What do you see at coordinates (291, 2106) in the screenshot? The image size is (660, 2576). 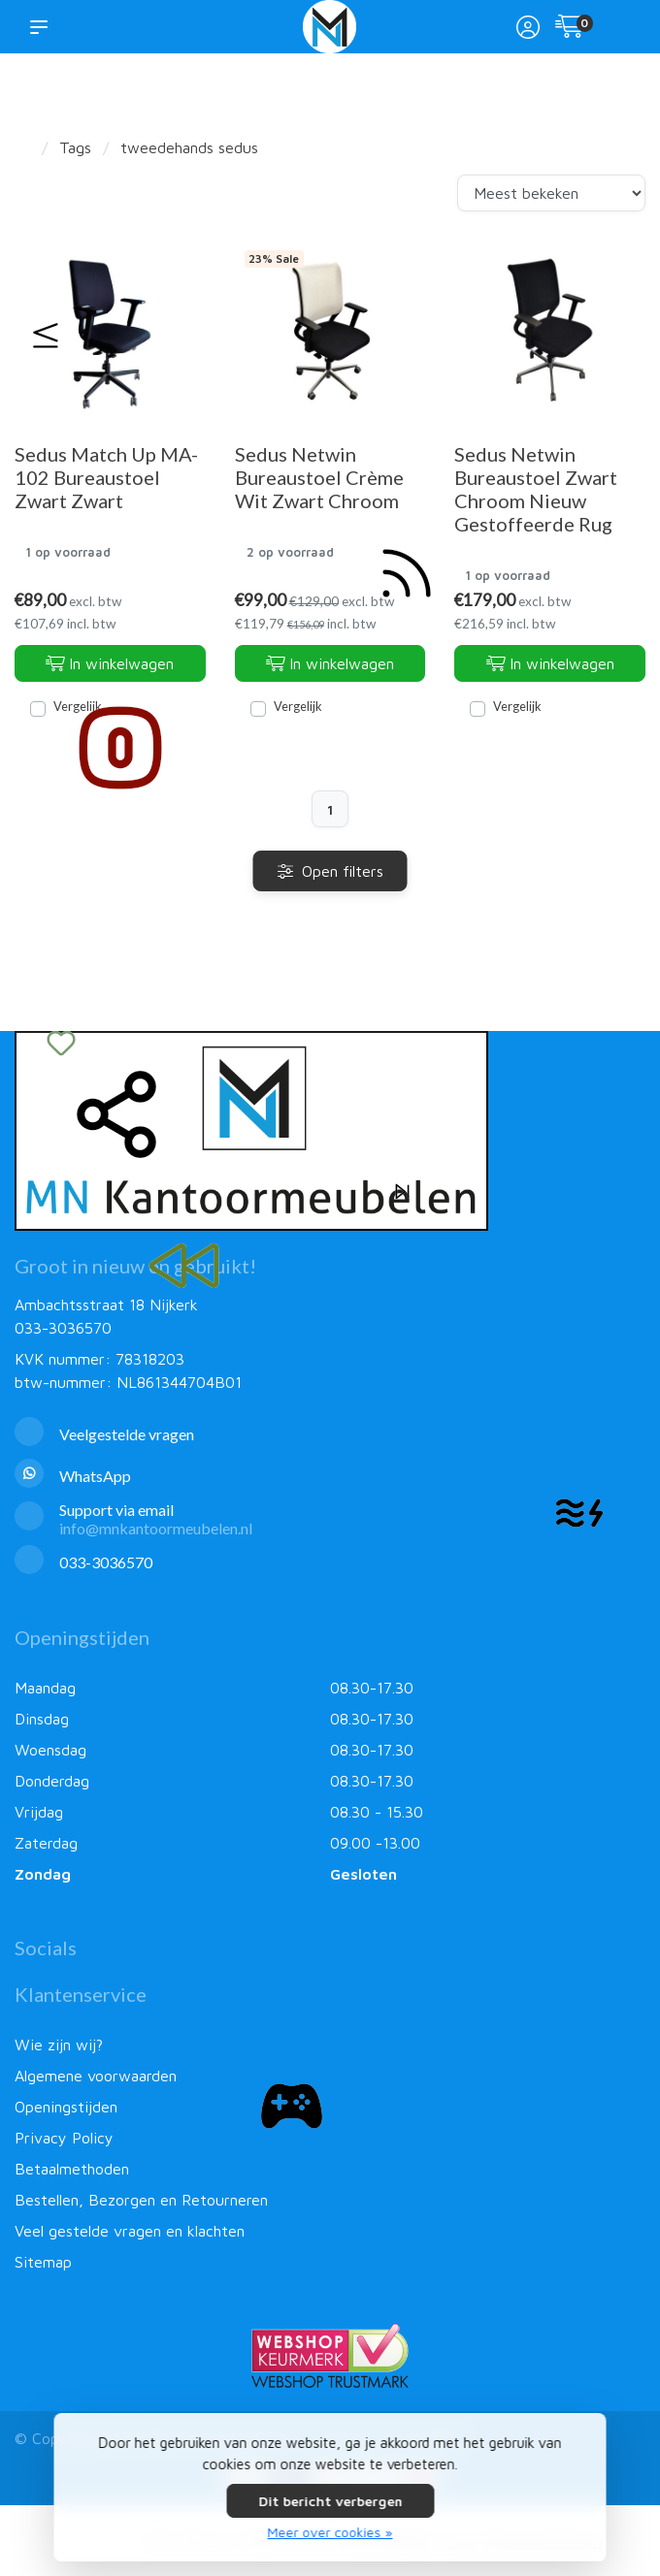 I see `access gaming features or settings` at bounding box center [291, 2106].